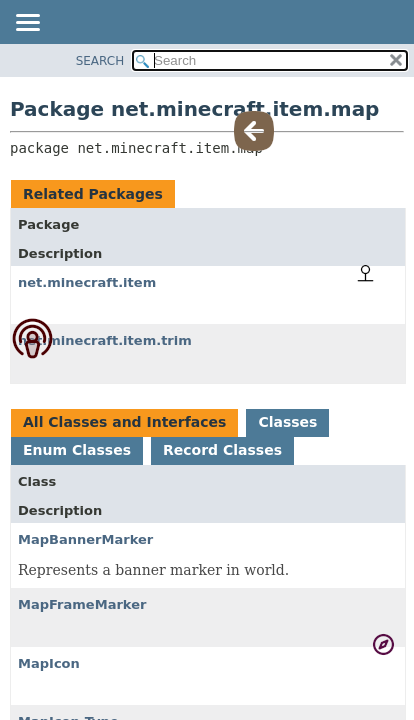  Describe the element at coordinates (365, 273) in the screenshot. I see `mark a location on the map` at that location.